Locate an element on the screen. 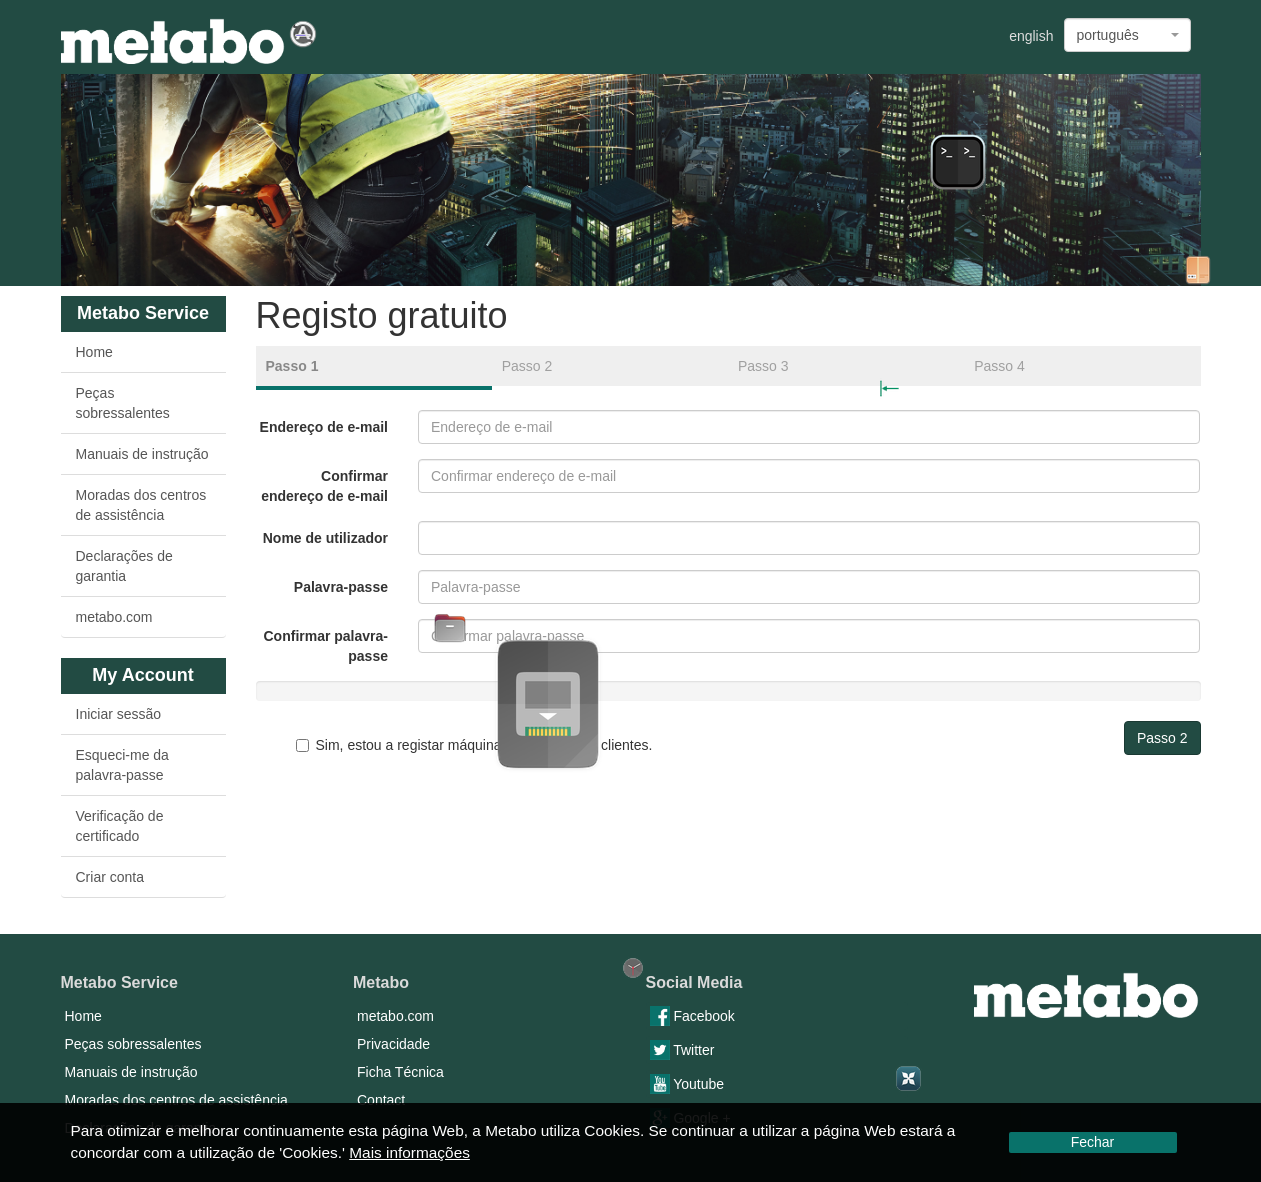  open the file manager application is located at coordinates (450, 628).